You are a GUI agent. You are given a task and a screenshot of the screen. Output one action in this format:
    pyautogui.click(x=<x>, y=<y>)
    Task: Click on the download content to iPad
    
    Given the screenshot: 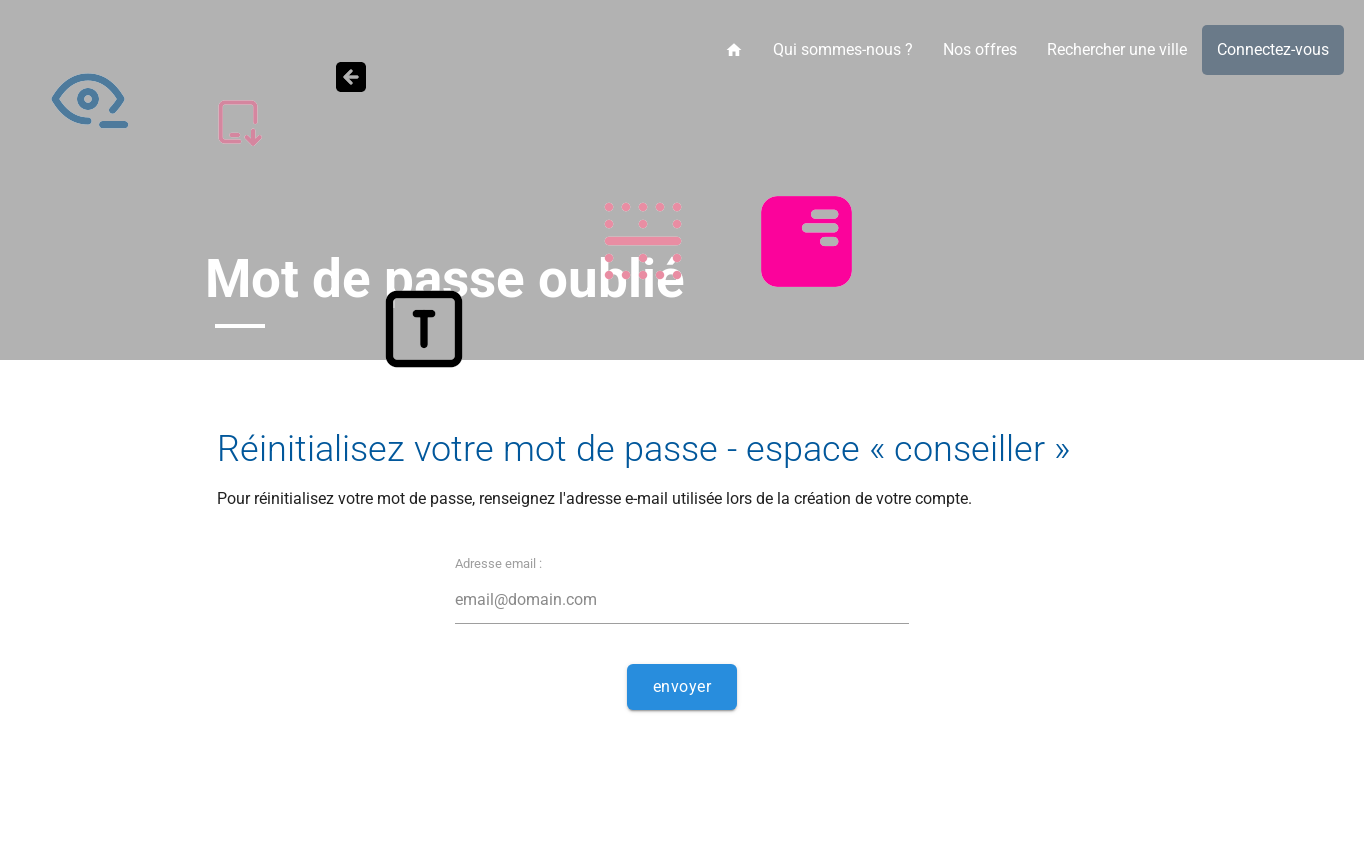 What is the action you would take?
    pyautogui.click(x=238, y=122)
    